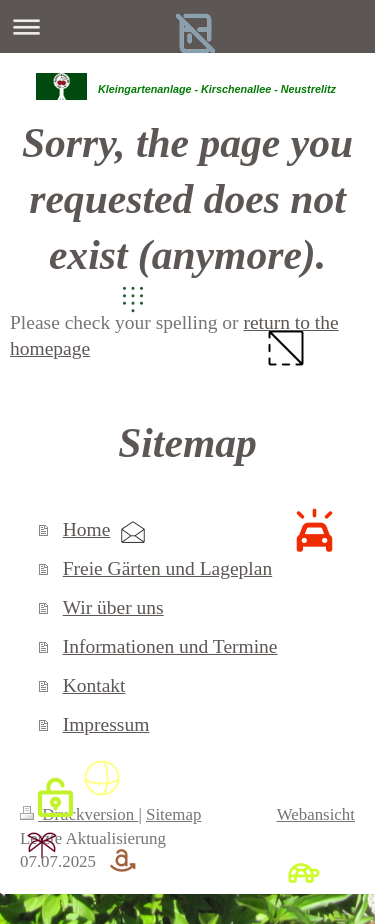  I want to click on indicates vehicle is currently active or running, so click(314, 531).